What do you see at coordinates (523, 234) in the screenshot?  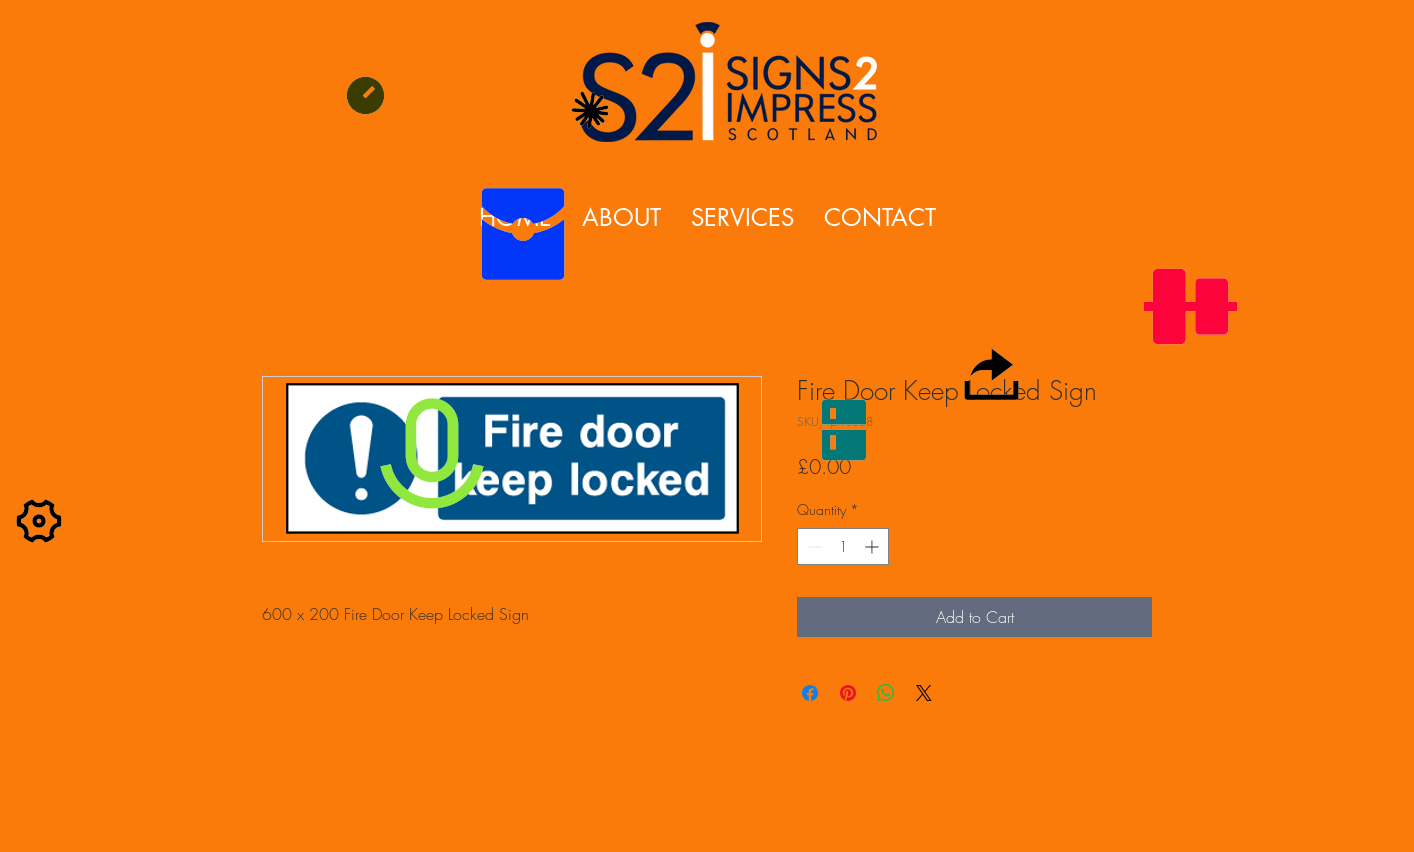 I see `send a red packet or digital gift money` at bounding box center [523, 234].